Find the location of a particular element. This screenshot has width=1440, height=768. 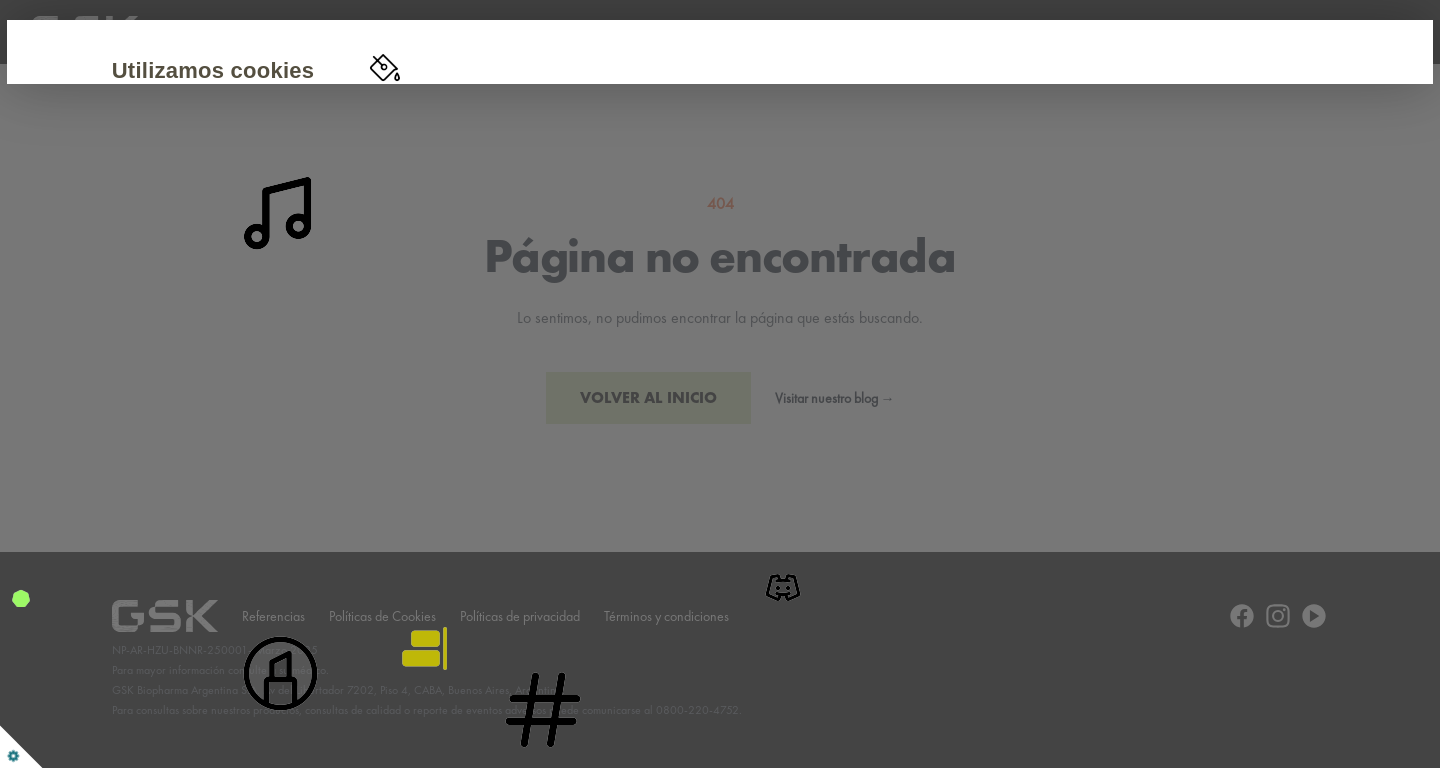

access a text channel in discord is located at coordinates (543, 710).